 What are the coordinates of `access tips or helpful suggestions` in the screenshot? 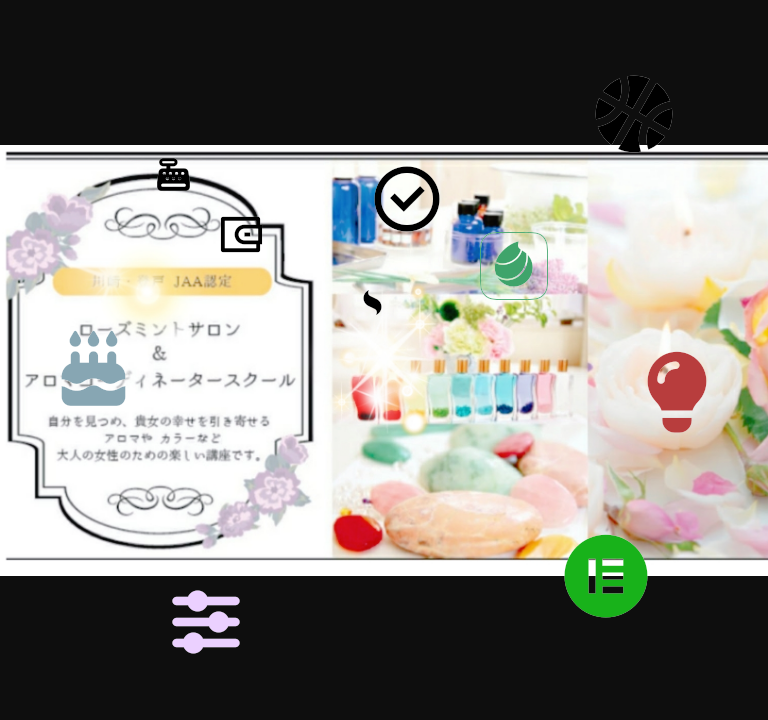 It's located at (677, 391).